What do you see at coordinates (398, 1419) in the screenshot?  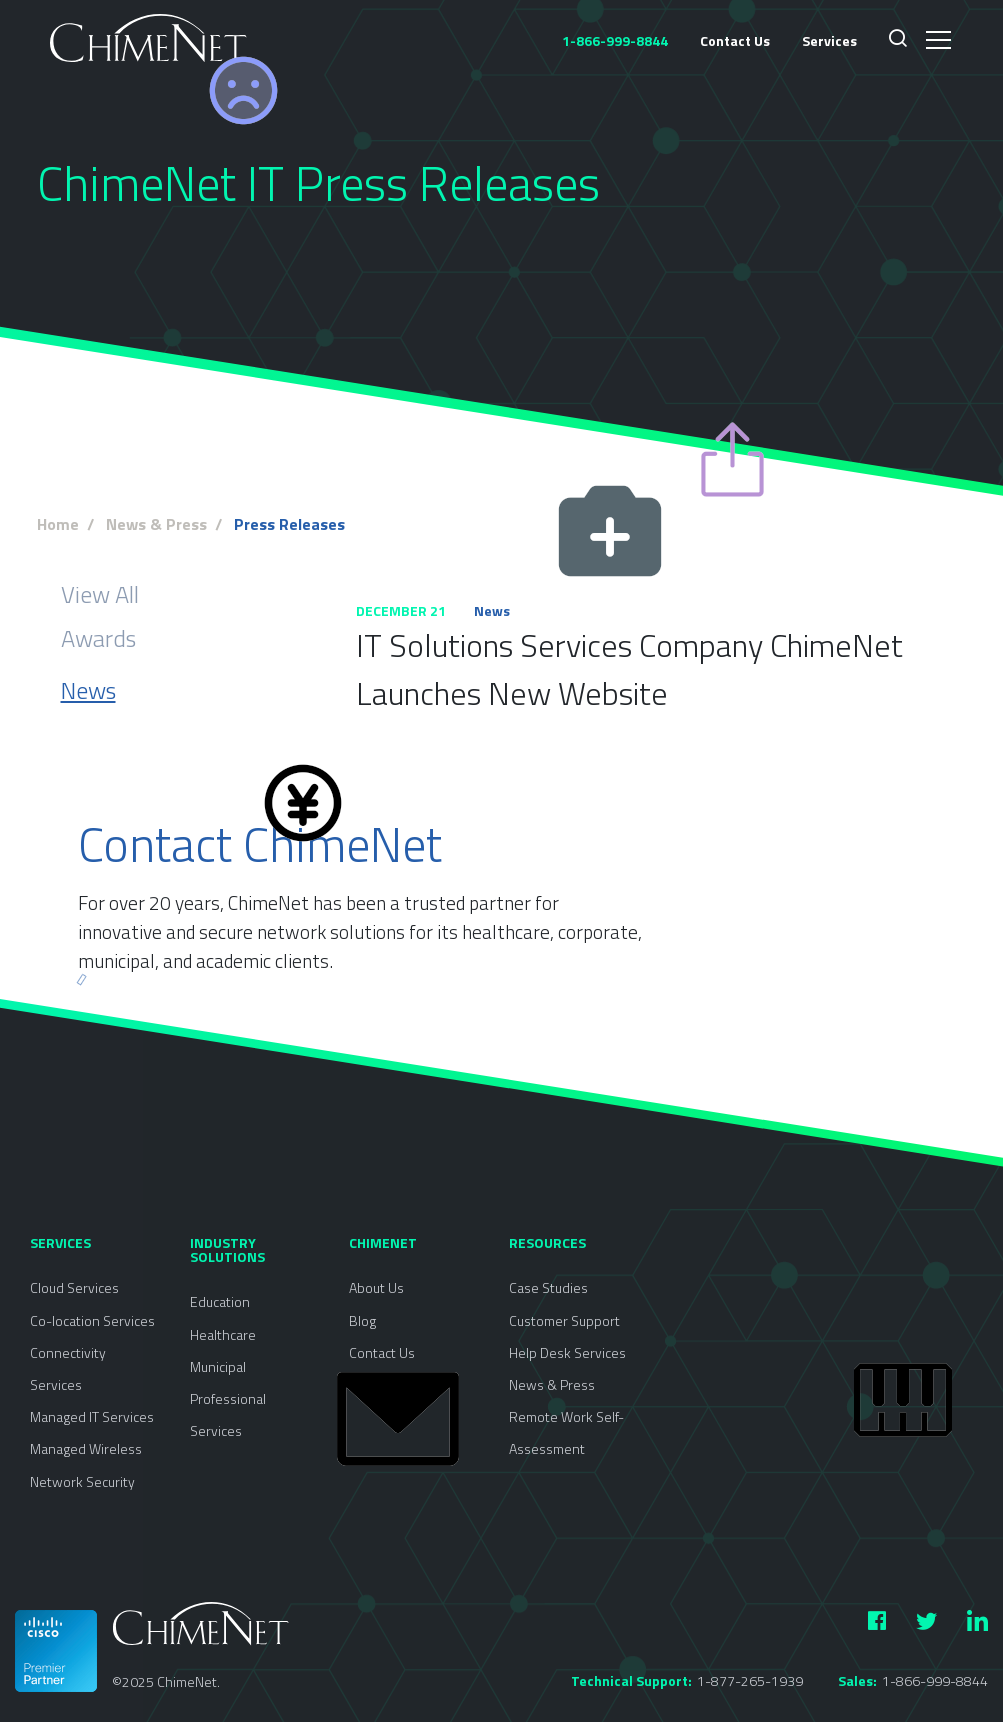 I see `open your inbox` at bounding box center [398, 1419].